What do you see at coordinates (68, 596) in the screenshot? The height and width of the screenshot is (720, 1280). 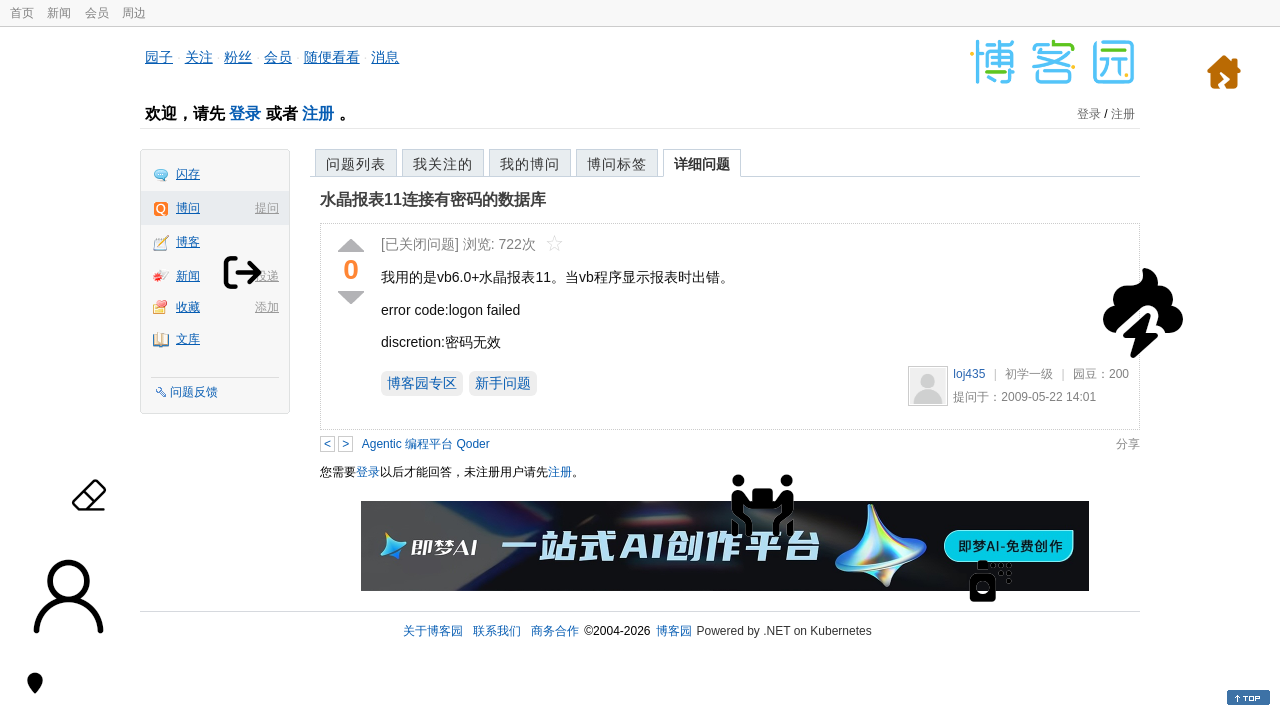 I see `view your profile` at bounding box center [68, 596].